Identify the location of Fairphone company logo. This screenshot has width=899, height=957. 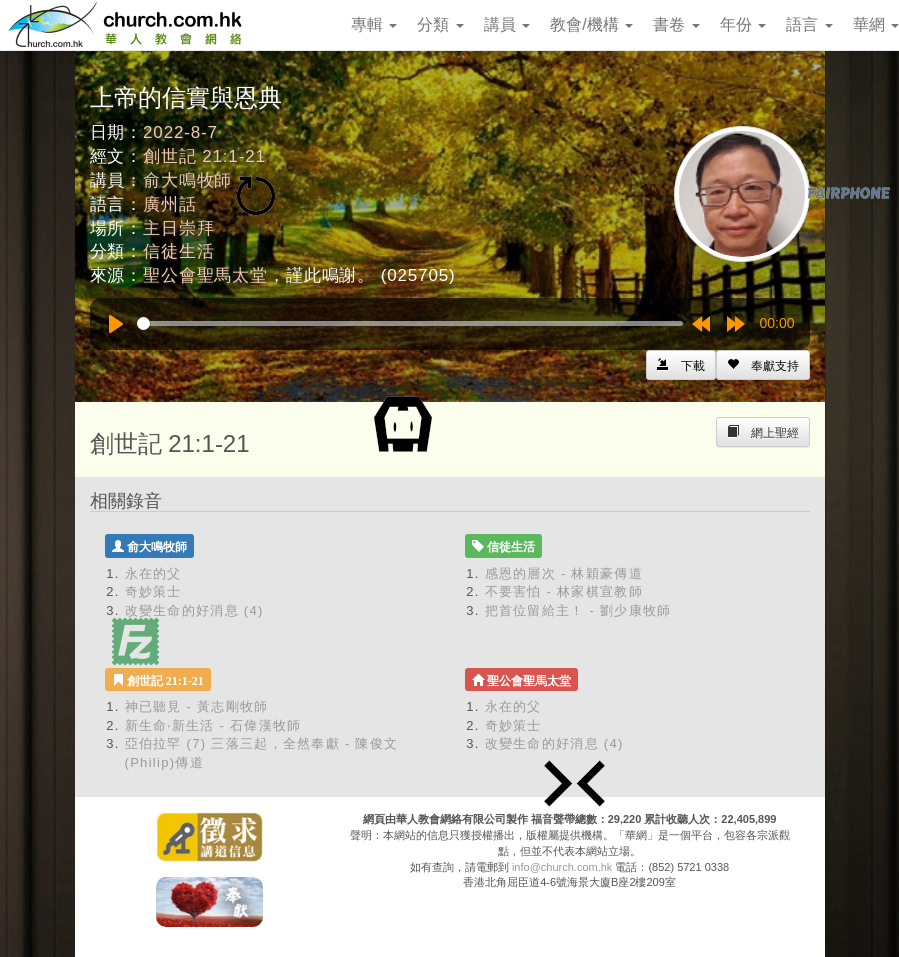
(849, 193).